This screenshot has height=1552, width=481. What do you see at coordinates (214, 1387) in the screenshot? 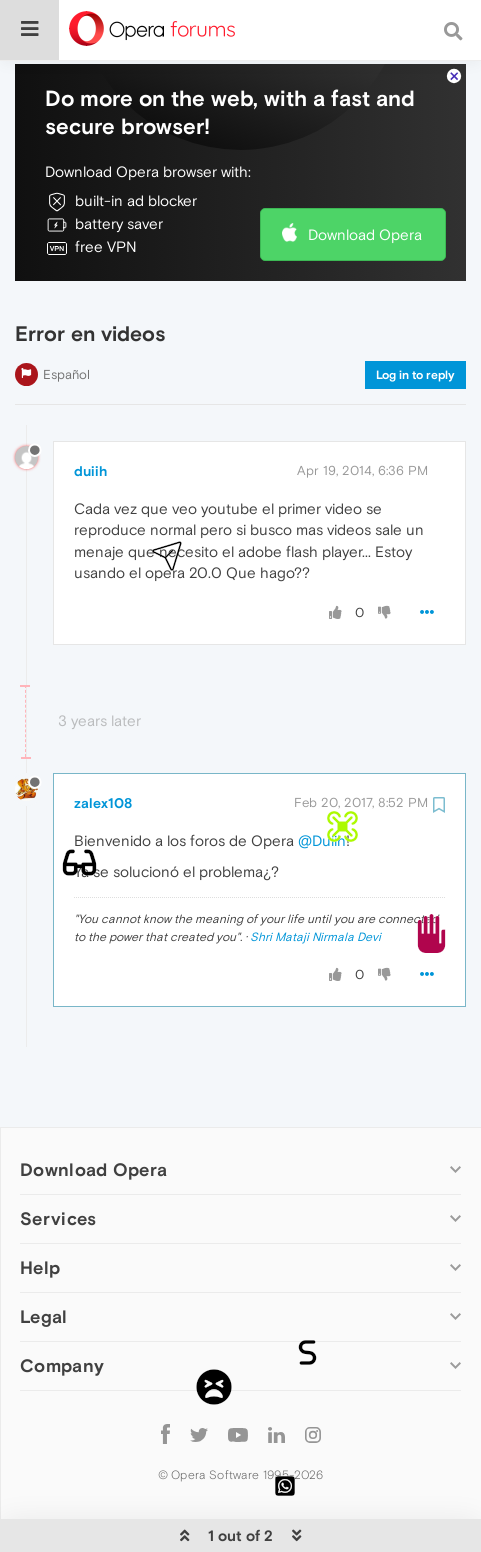
I see `indicates user fatigue or exhaustion status` at bounding box center [214, 1387].